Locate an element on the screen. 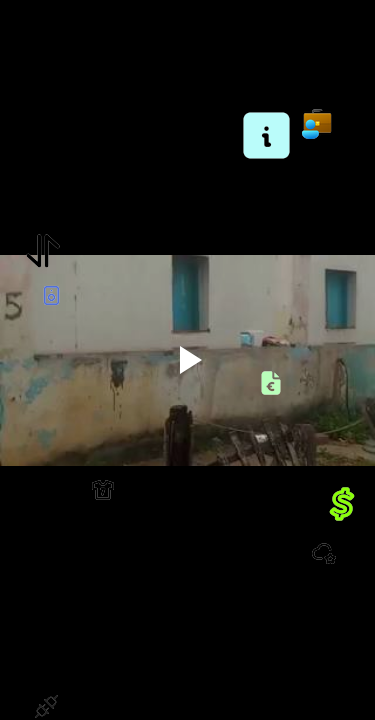 This screenshot has width=375, height=720. connect or establish a connection between devices is located at coordinates (46, 706).